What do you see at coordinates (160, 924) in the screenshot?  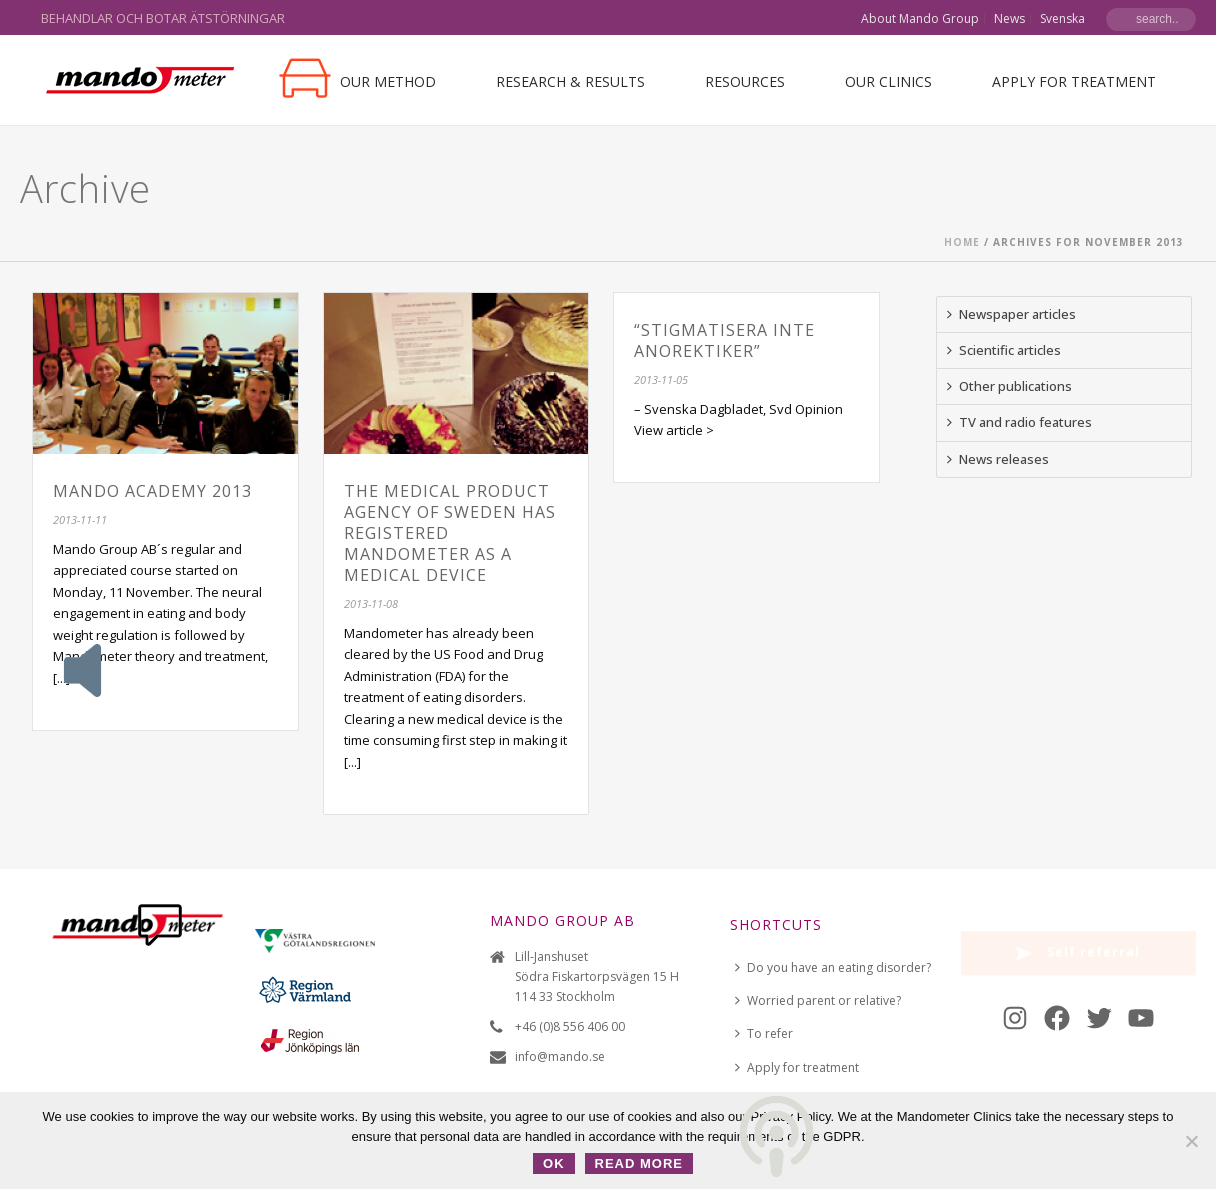 I see `leave a comment` at bounding box center [160, 924].